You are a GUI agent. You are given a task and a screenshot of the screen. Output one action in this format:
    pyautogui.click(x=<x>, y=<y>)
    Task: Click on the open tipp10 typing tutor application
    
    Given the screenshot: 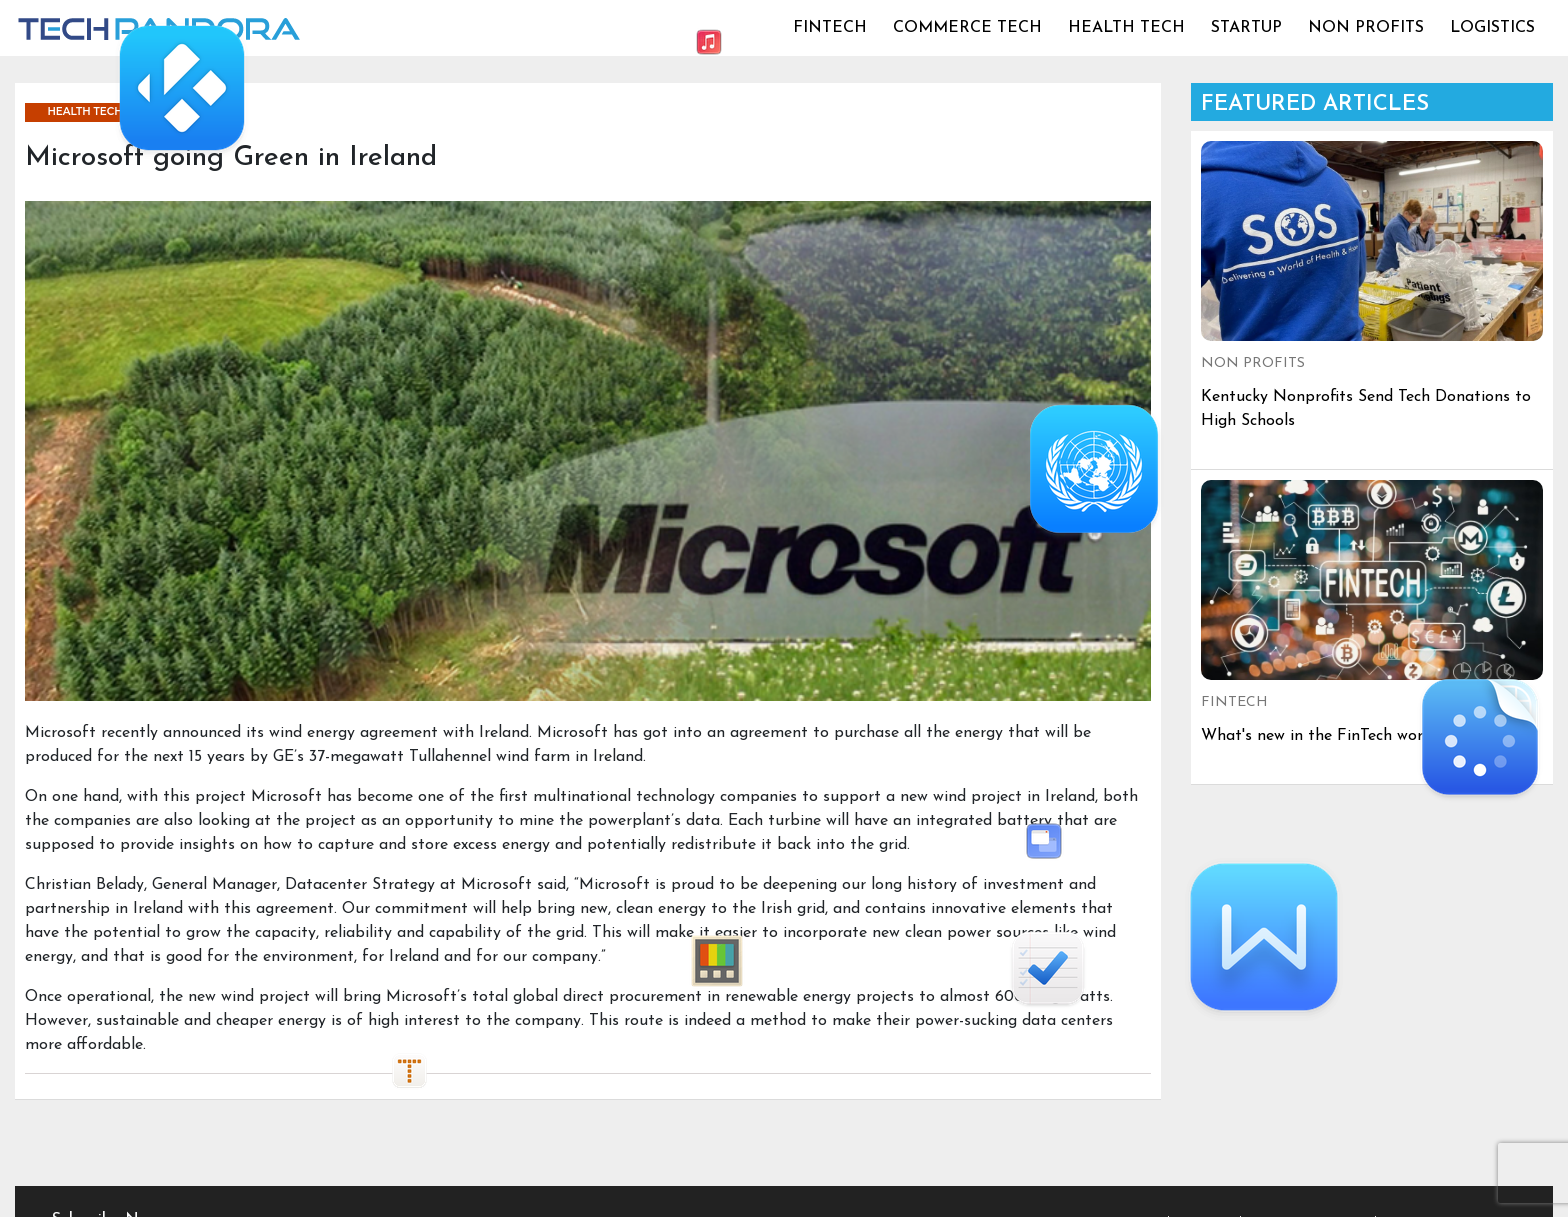 What is the action you would take?
    pyautogui.click(x=409, y=1070)
    